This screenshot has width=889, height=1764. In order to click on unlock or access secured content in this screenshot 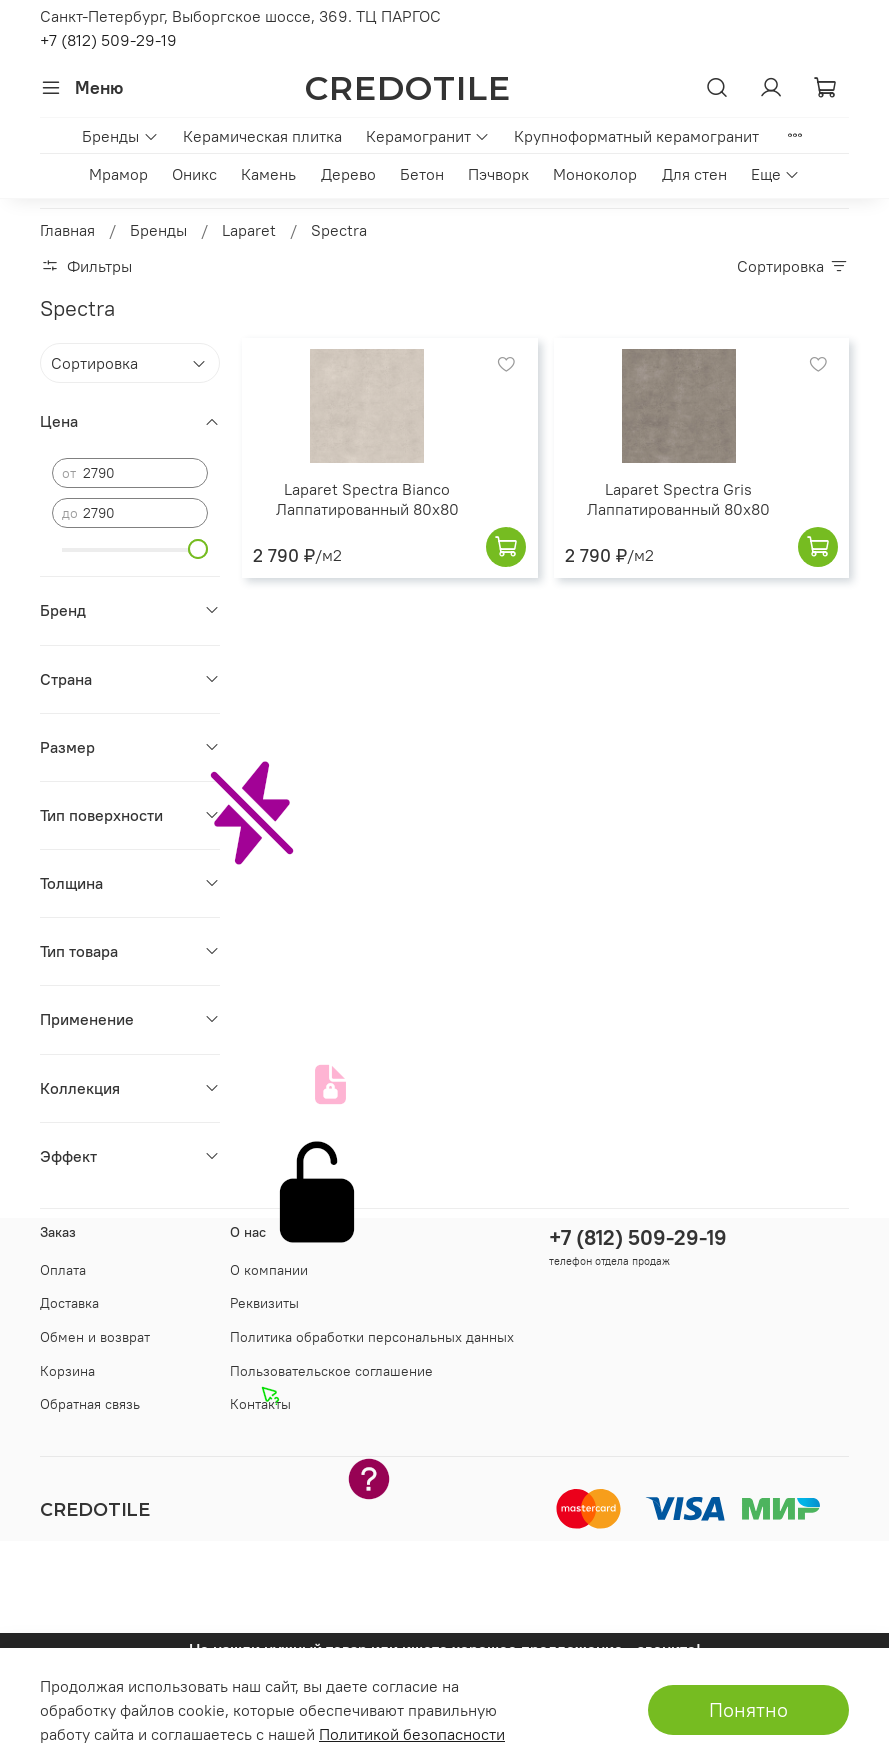, I will do `click(317, 1192)`.